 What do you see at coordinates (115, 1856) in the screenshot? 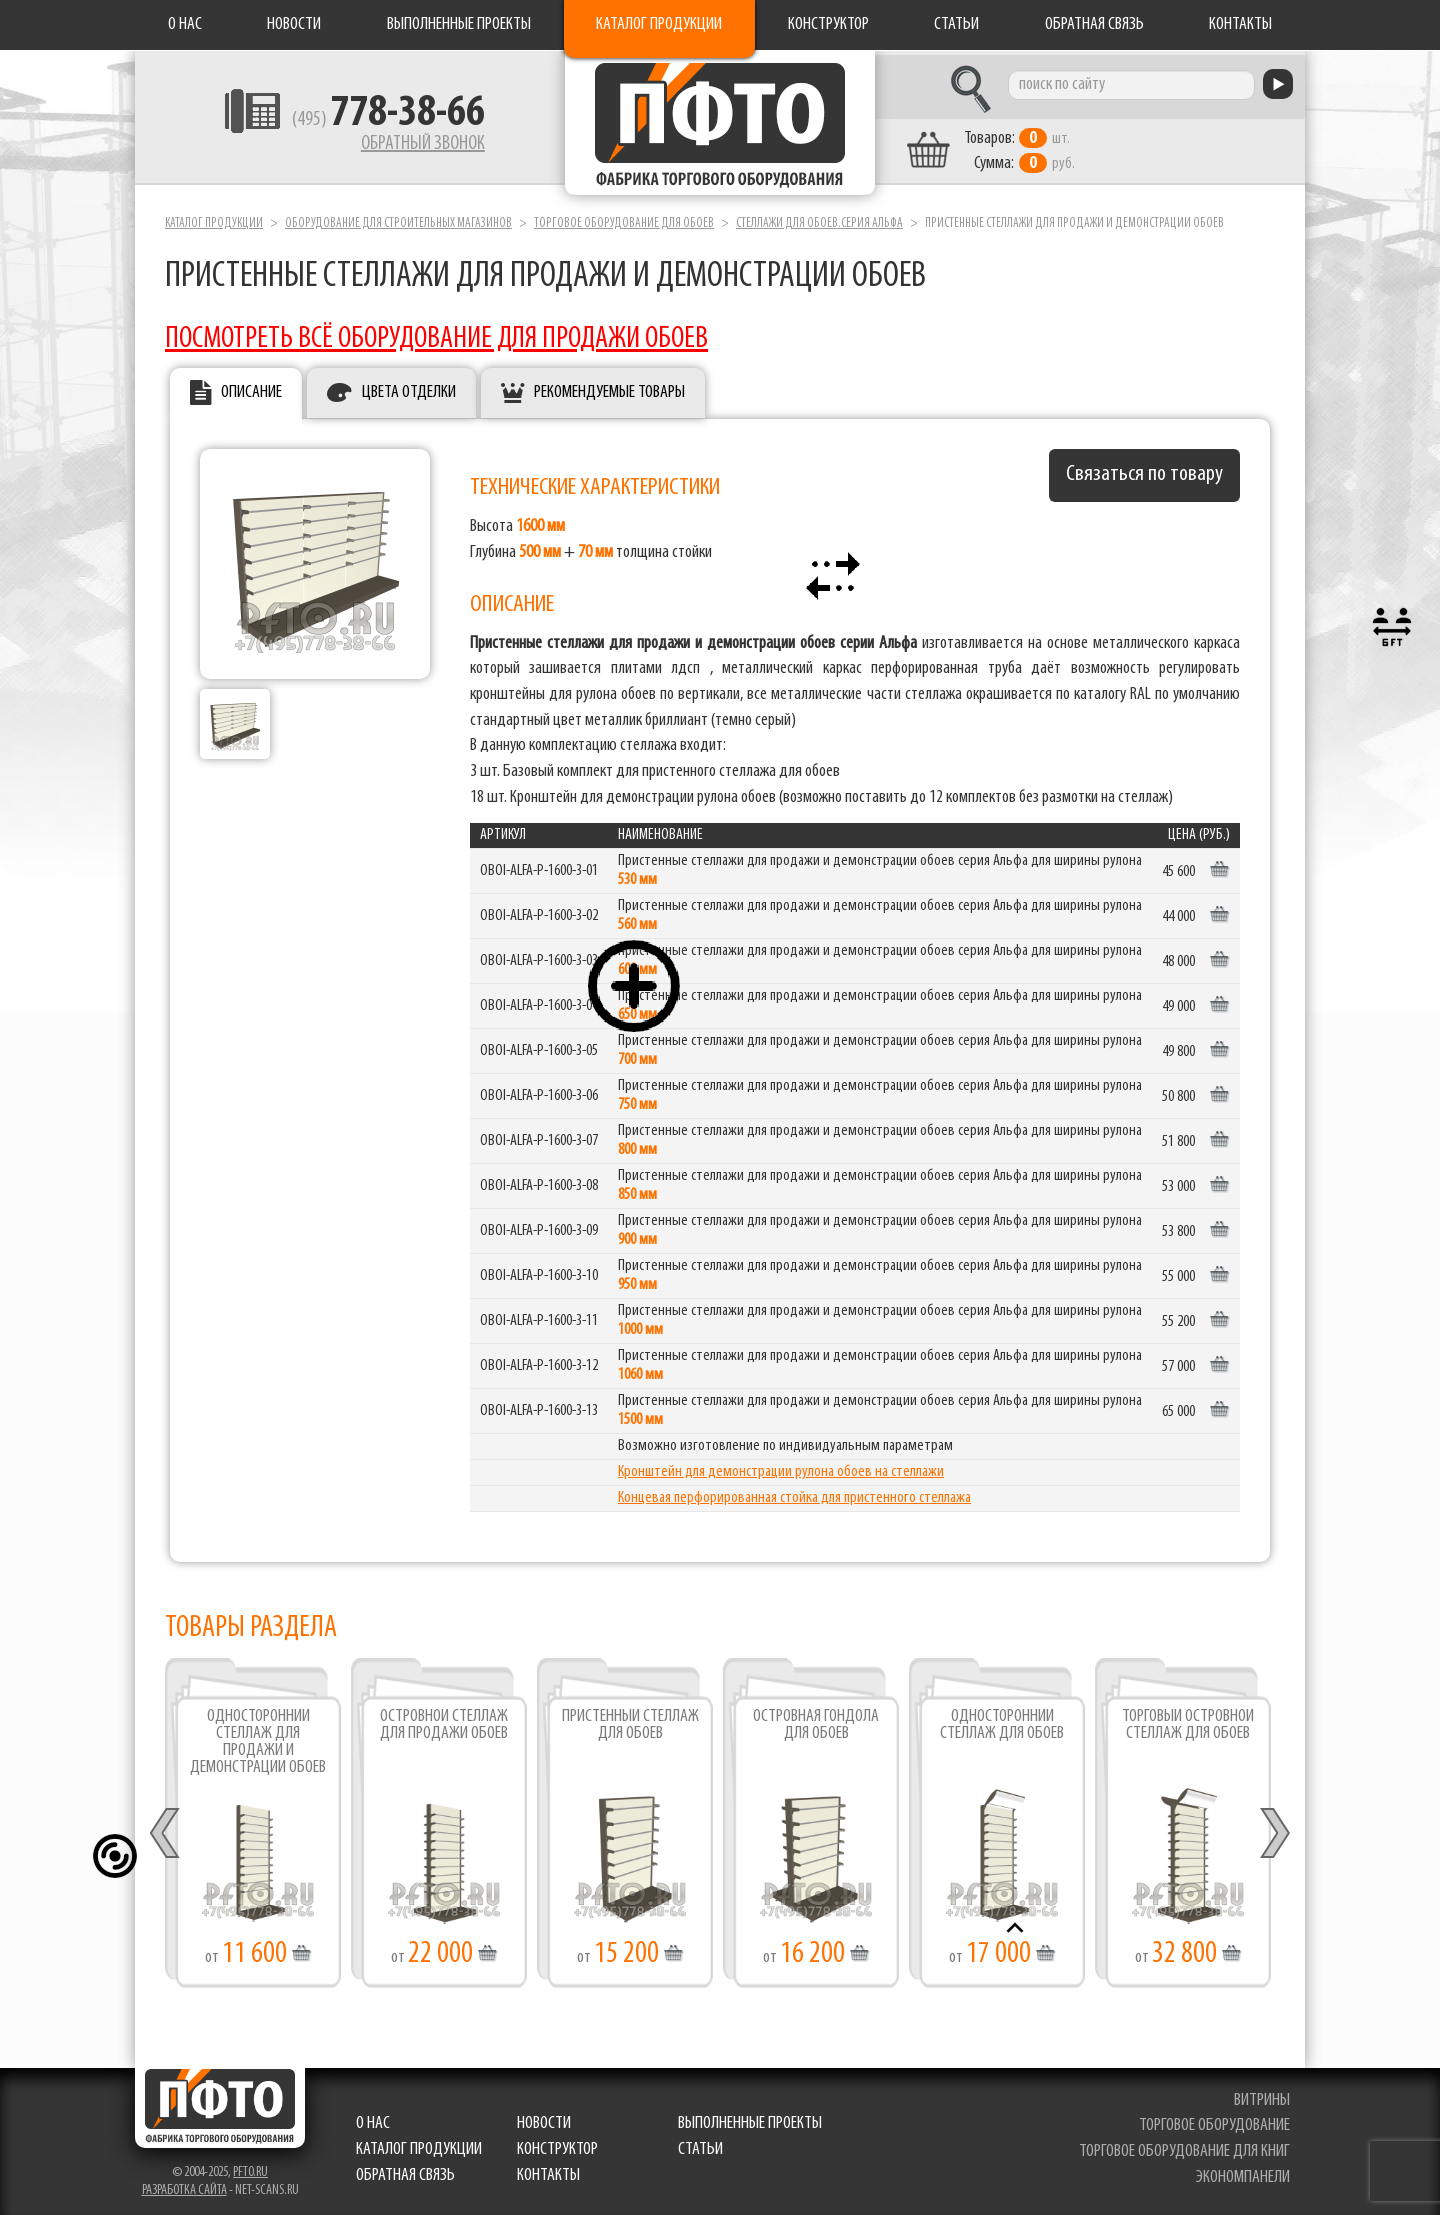
I see `play or browse music library` at bounding box center [115, 1856].